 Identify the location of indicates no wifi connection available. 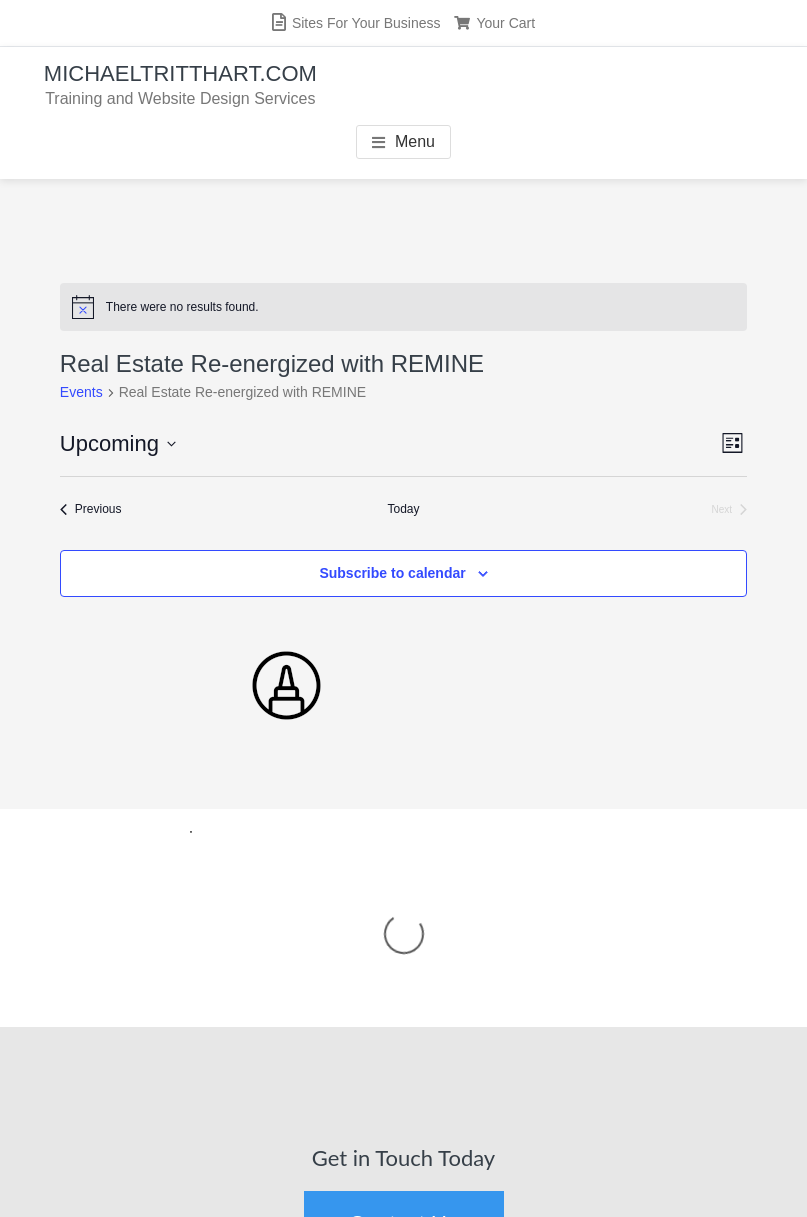
(191, 826).